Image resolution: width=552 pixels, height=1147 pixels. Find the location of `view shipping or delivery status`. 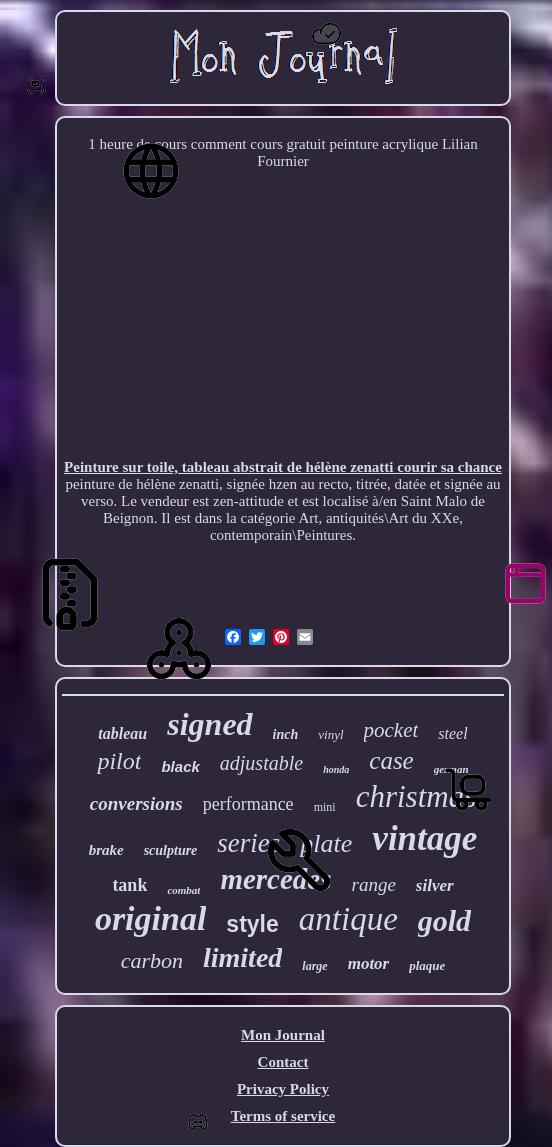

view shipping or delivery status is located at coordinates (468, 789).